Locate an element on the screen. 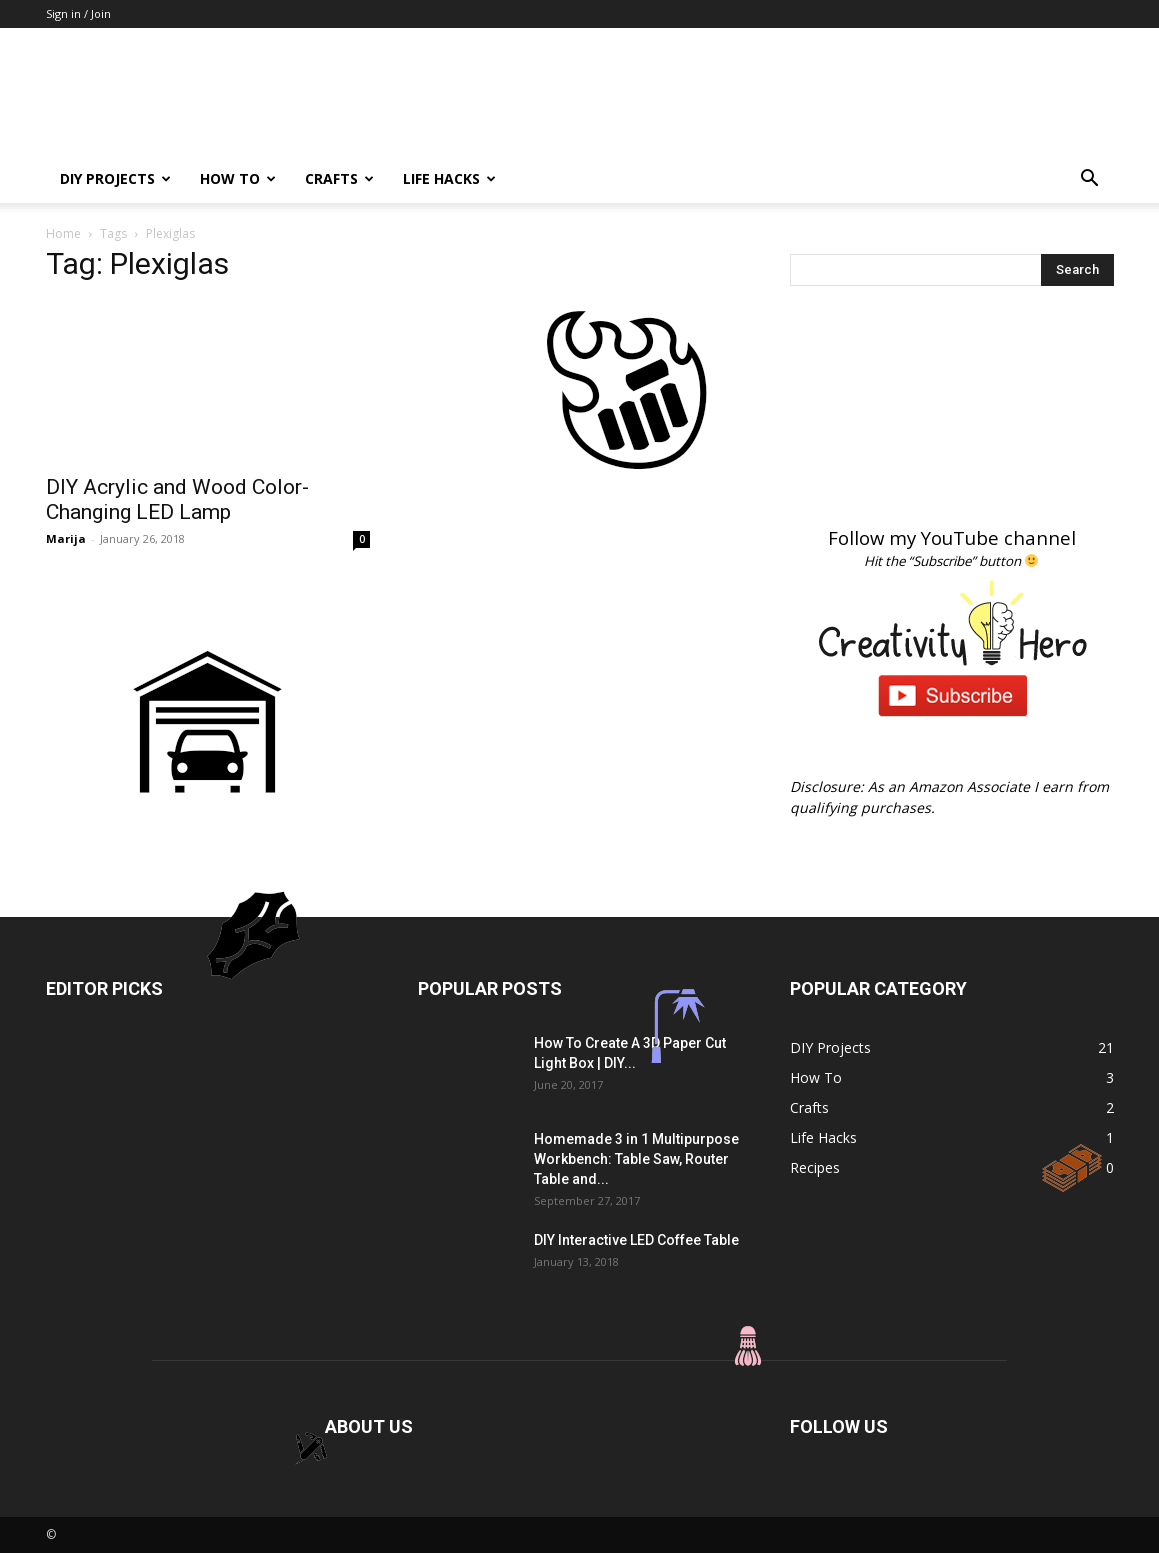 The image size is (1159, 1553). access multi-tool or utility features is located at coordinates (311, 1448).